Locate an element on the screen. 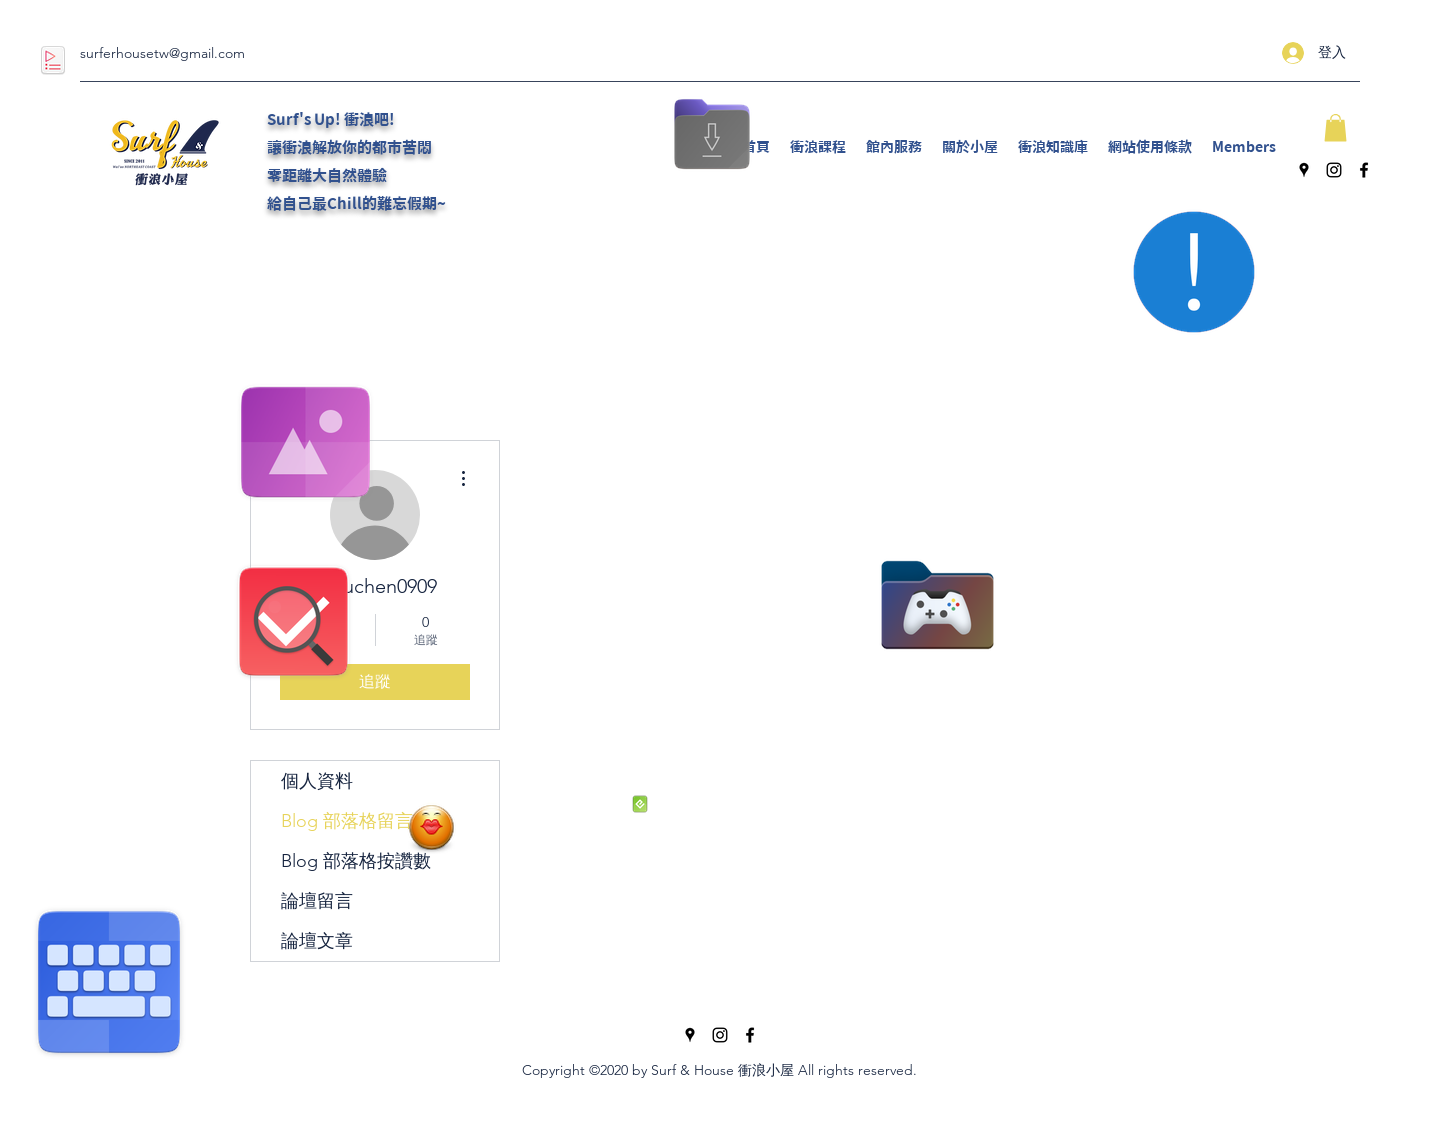  configure keyboard and input settings is located at coordinates (109, 982).